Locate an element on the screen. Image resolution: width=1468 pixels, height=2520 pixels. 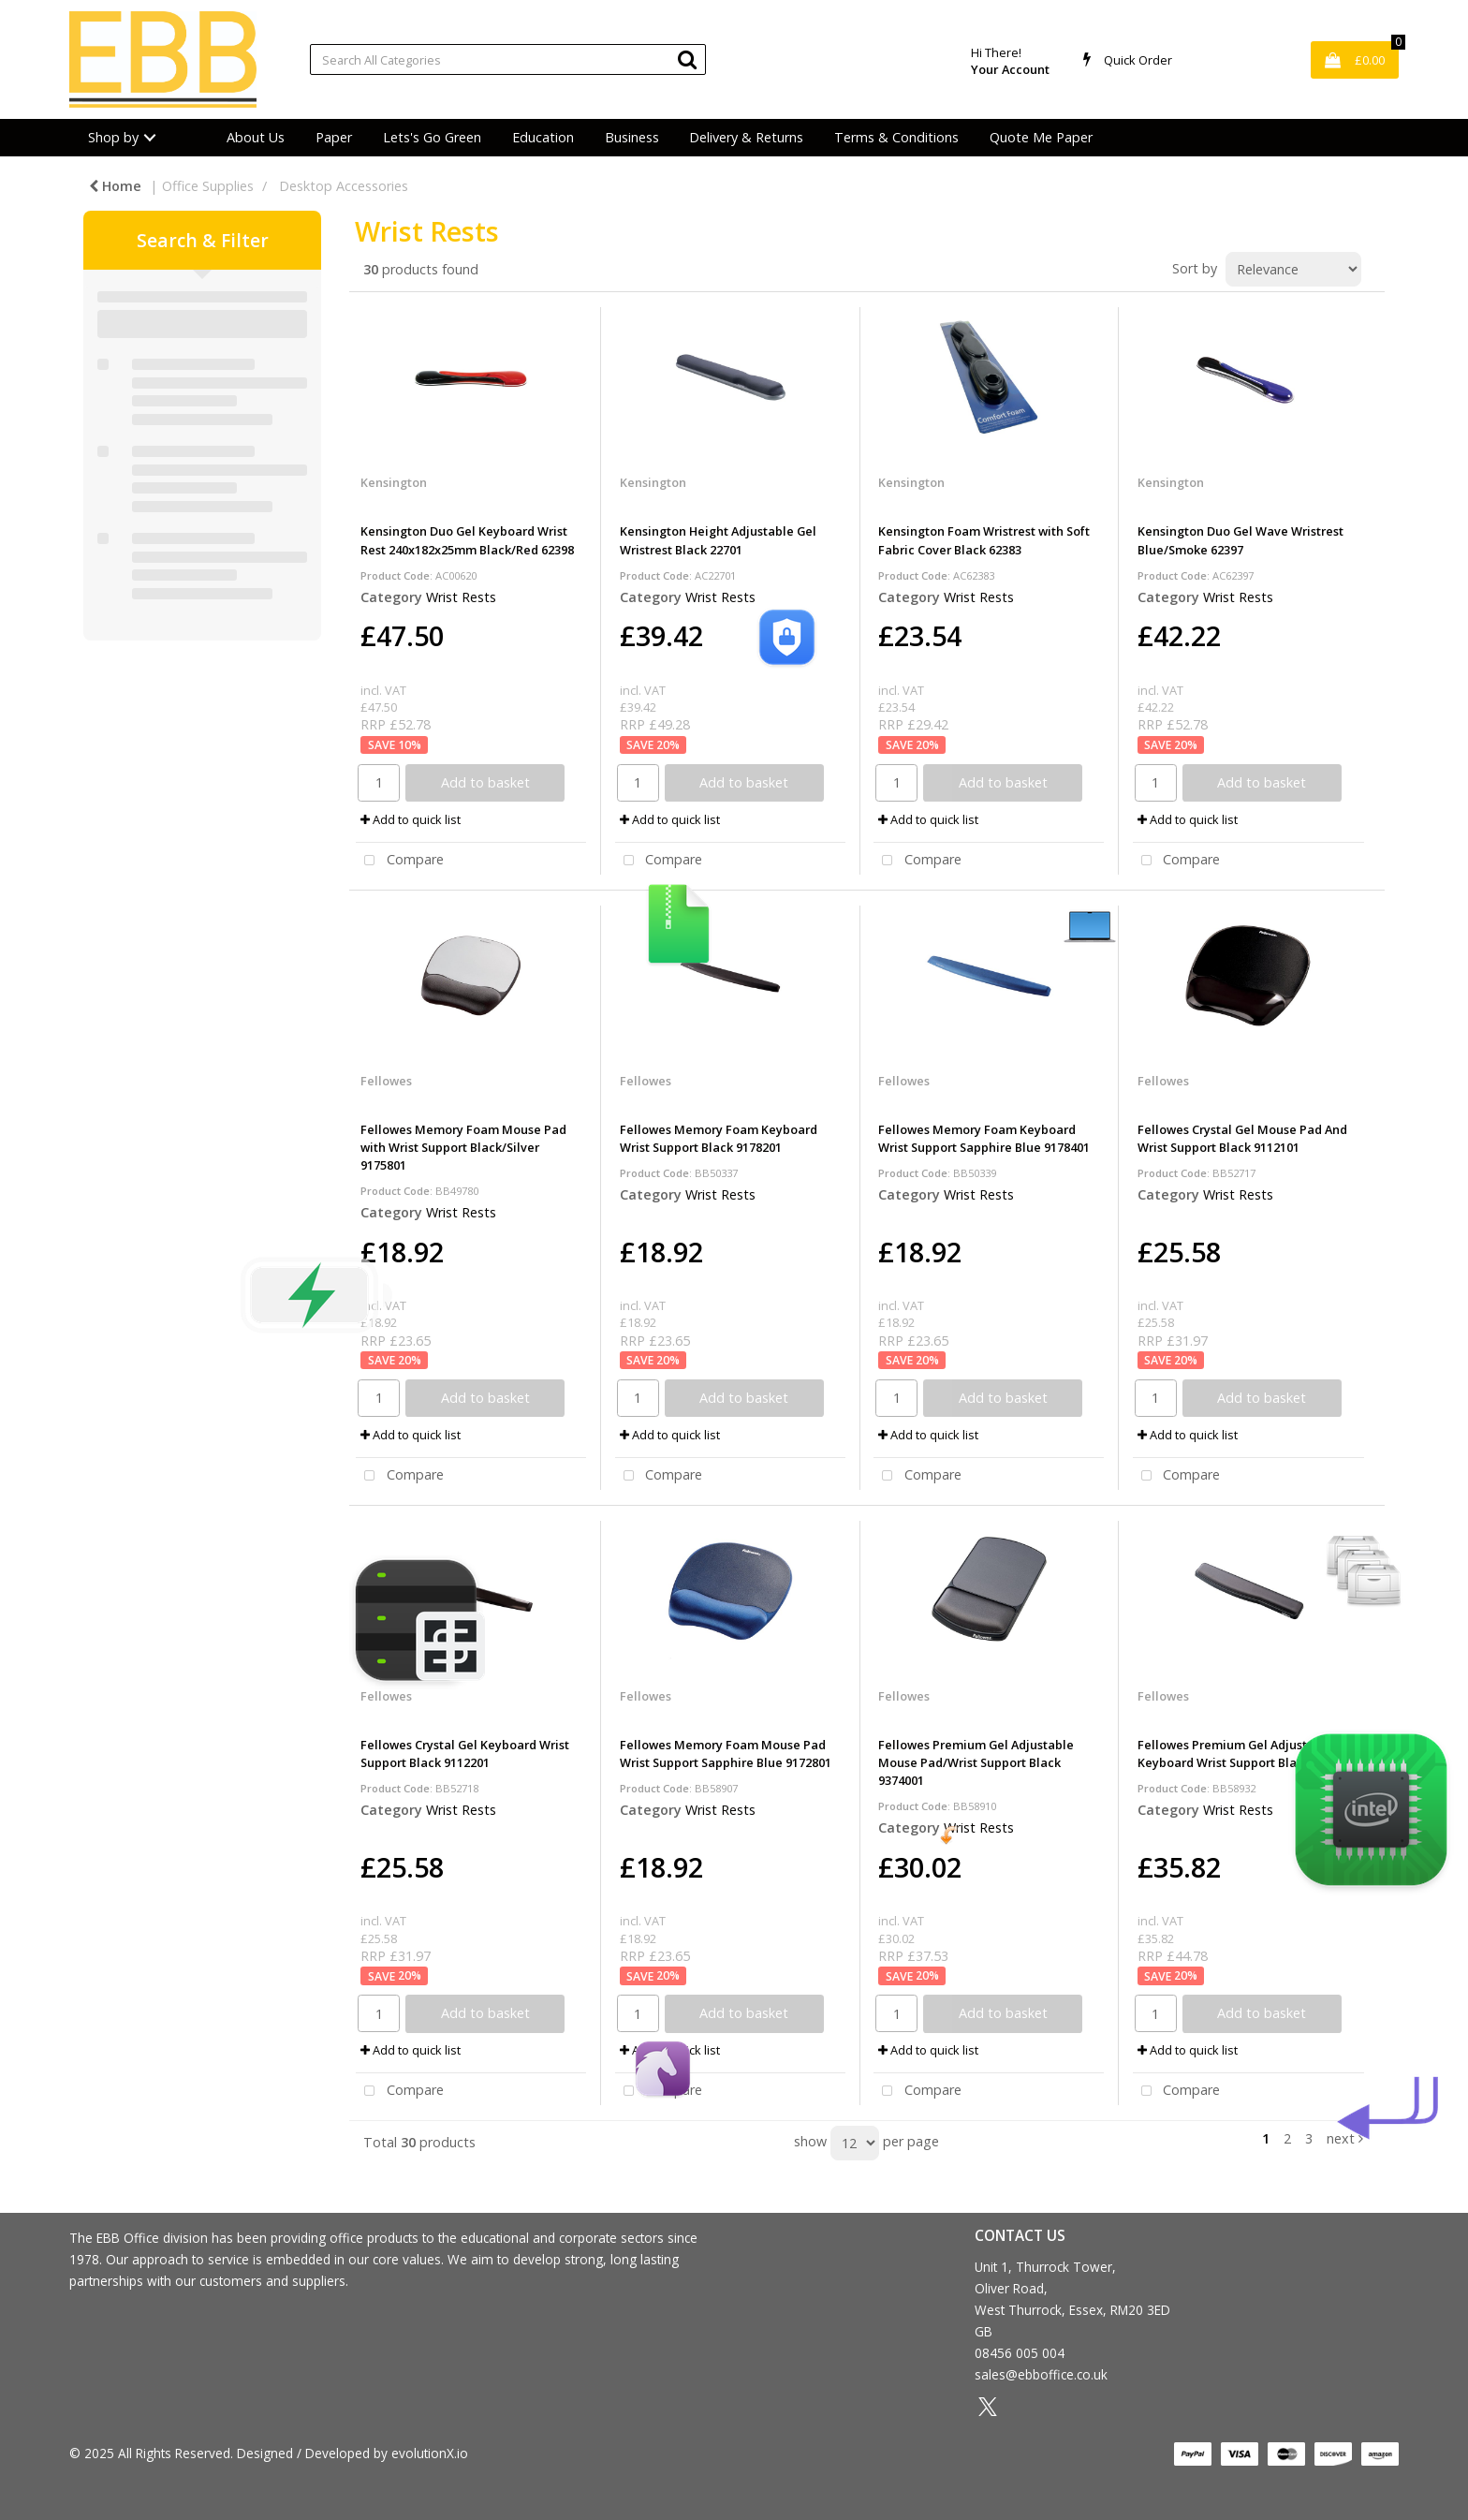
configure windows file sharing preferences is located at coordinates (417, 1622).